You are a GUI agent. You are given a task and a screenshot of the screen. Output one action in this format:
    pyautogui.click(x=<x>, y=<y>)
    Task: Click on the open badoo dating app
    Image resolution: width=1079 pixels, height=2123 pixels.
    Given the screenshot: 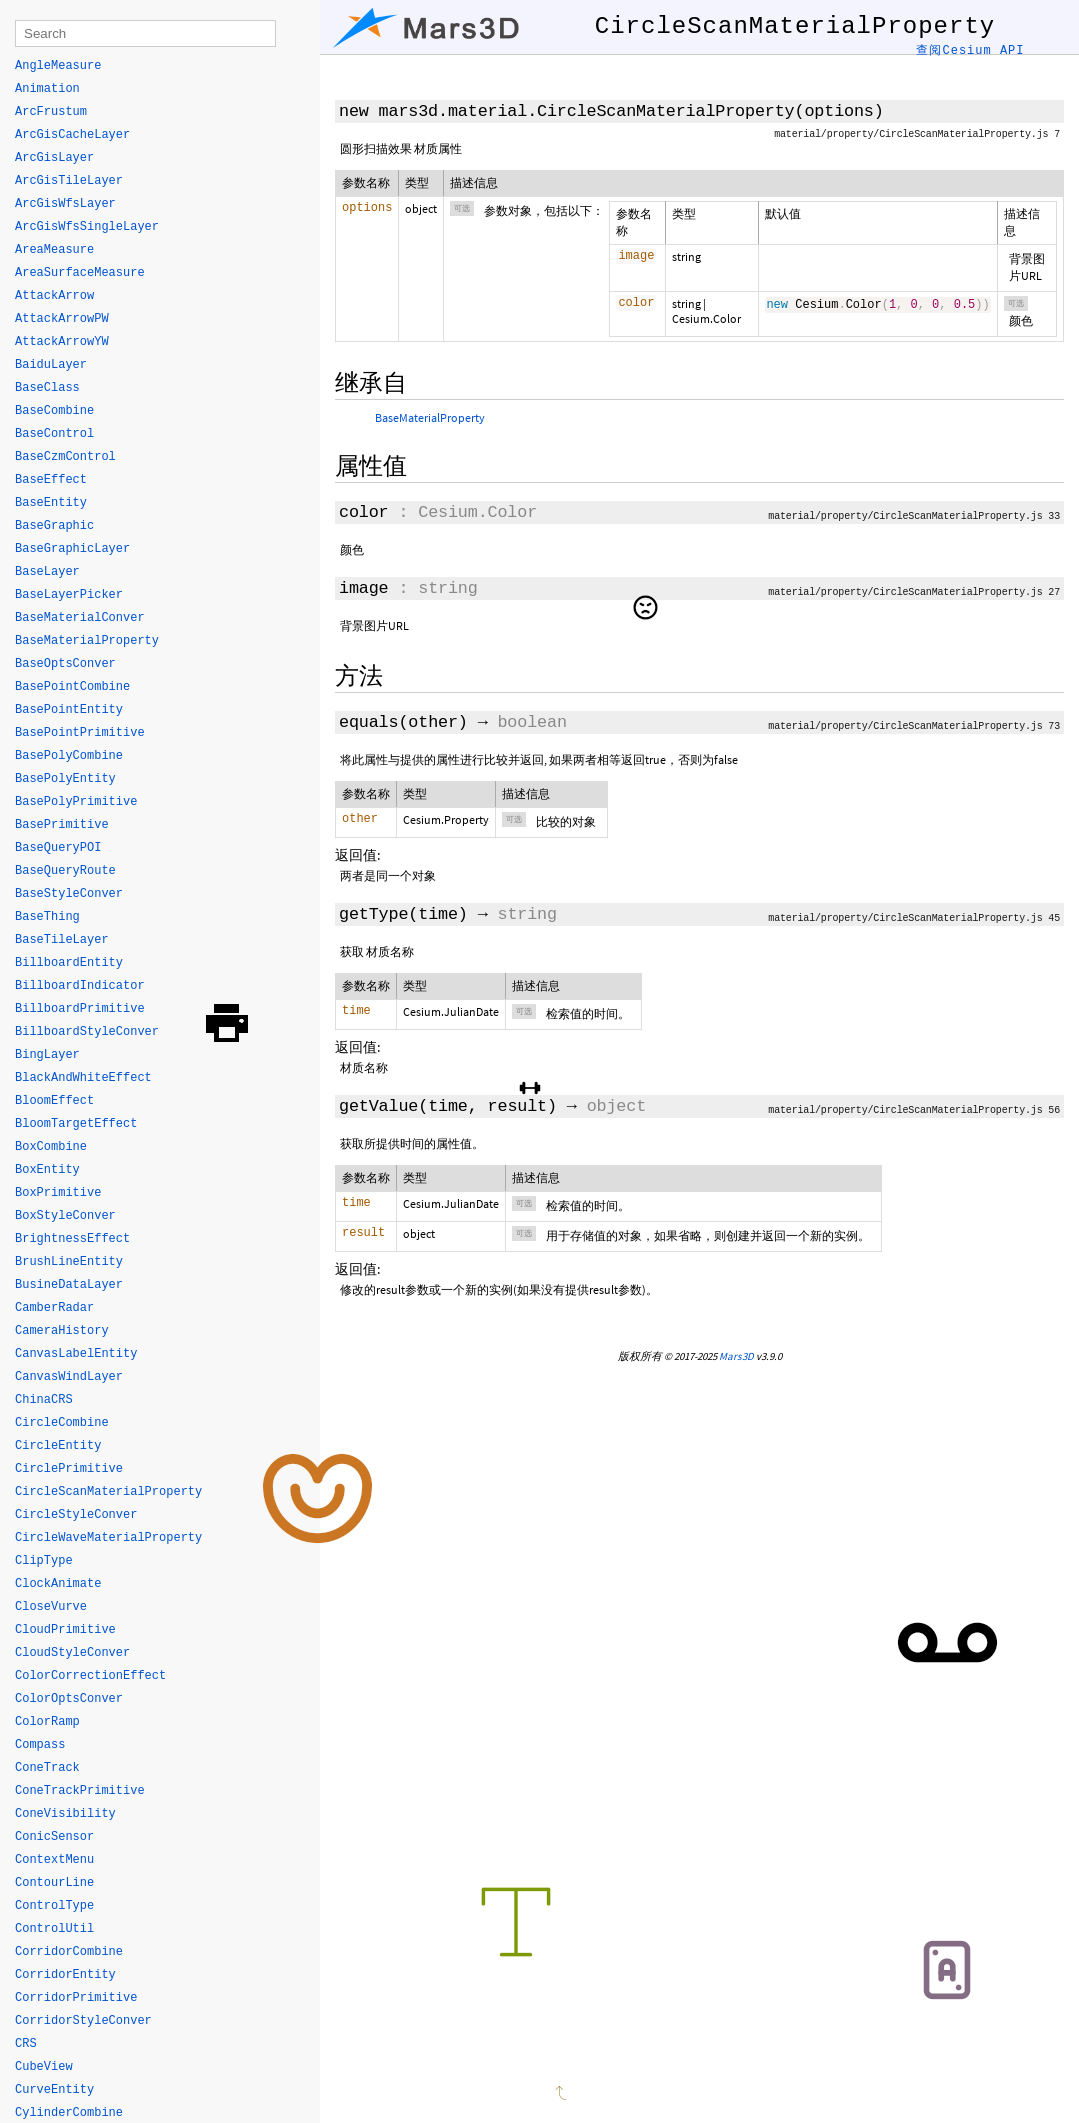 What is the action you would take?
    pyautogui.click(x=317, y=1498)
    